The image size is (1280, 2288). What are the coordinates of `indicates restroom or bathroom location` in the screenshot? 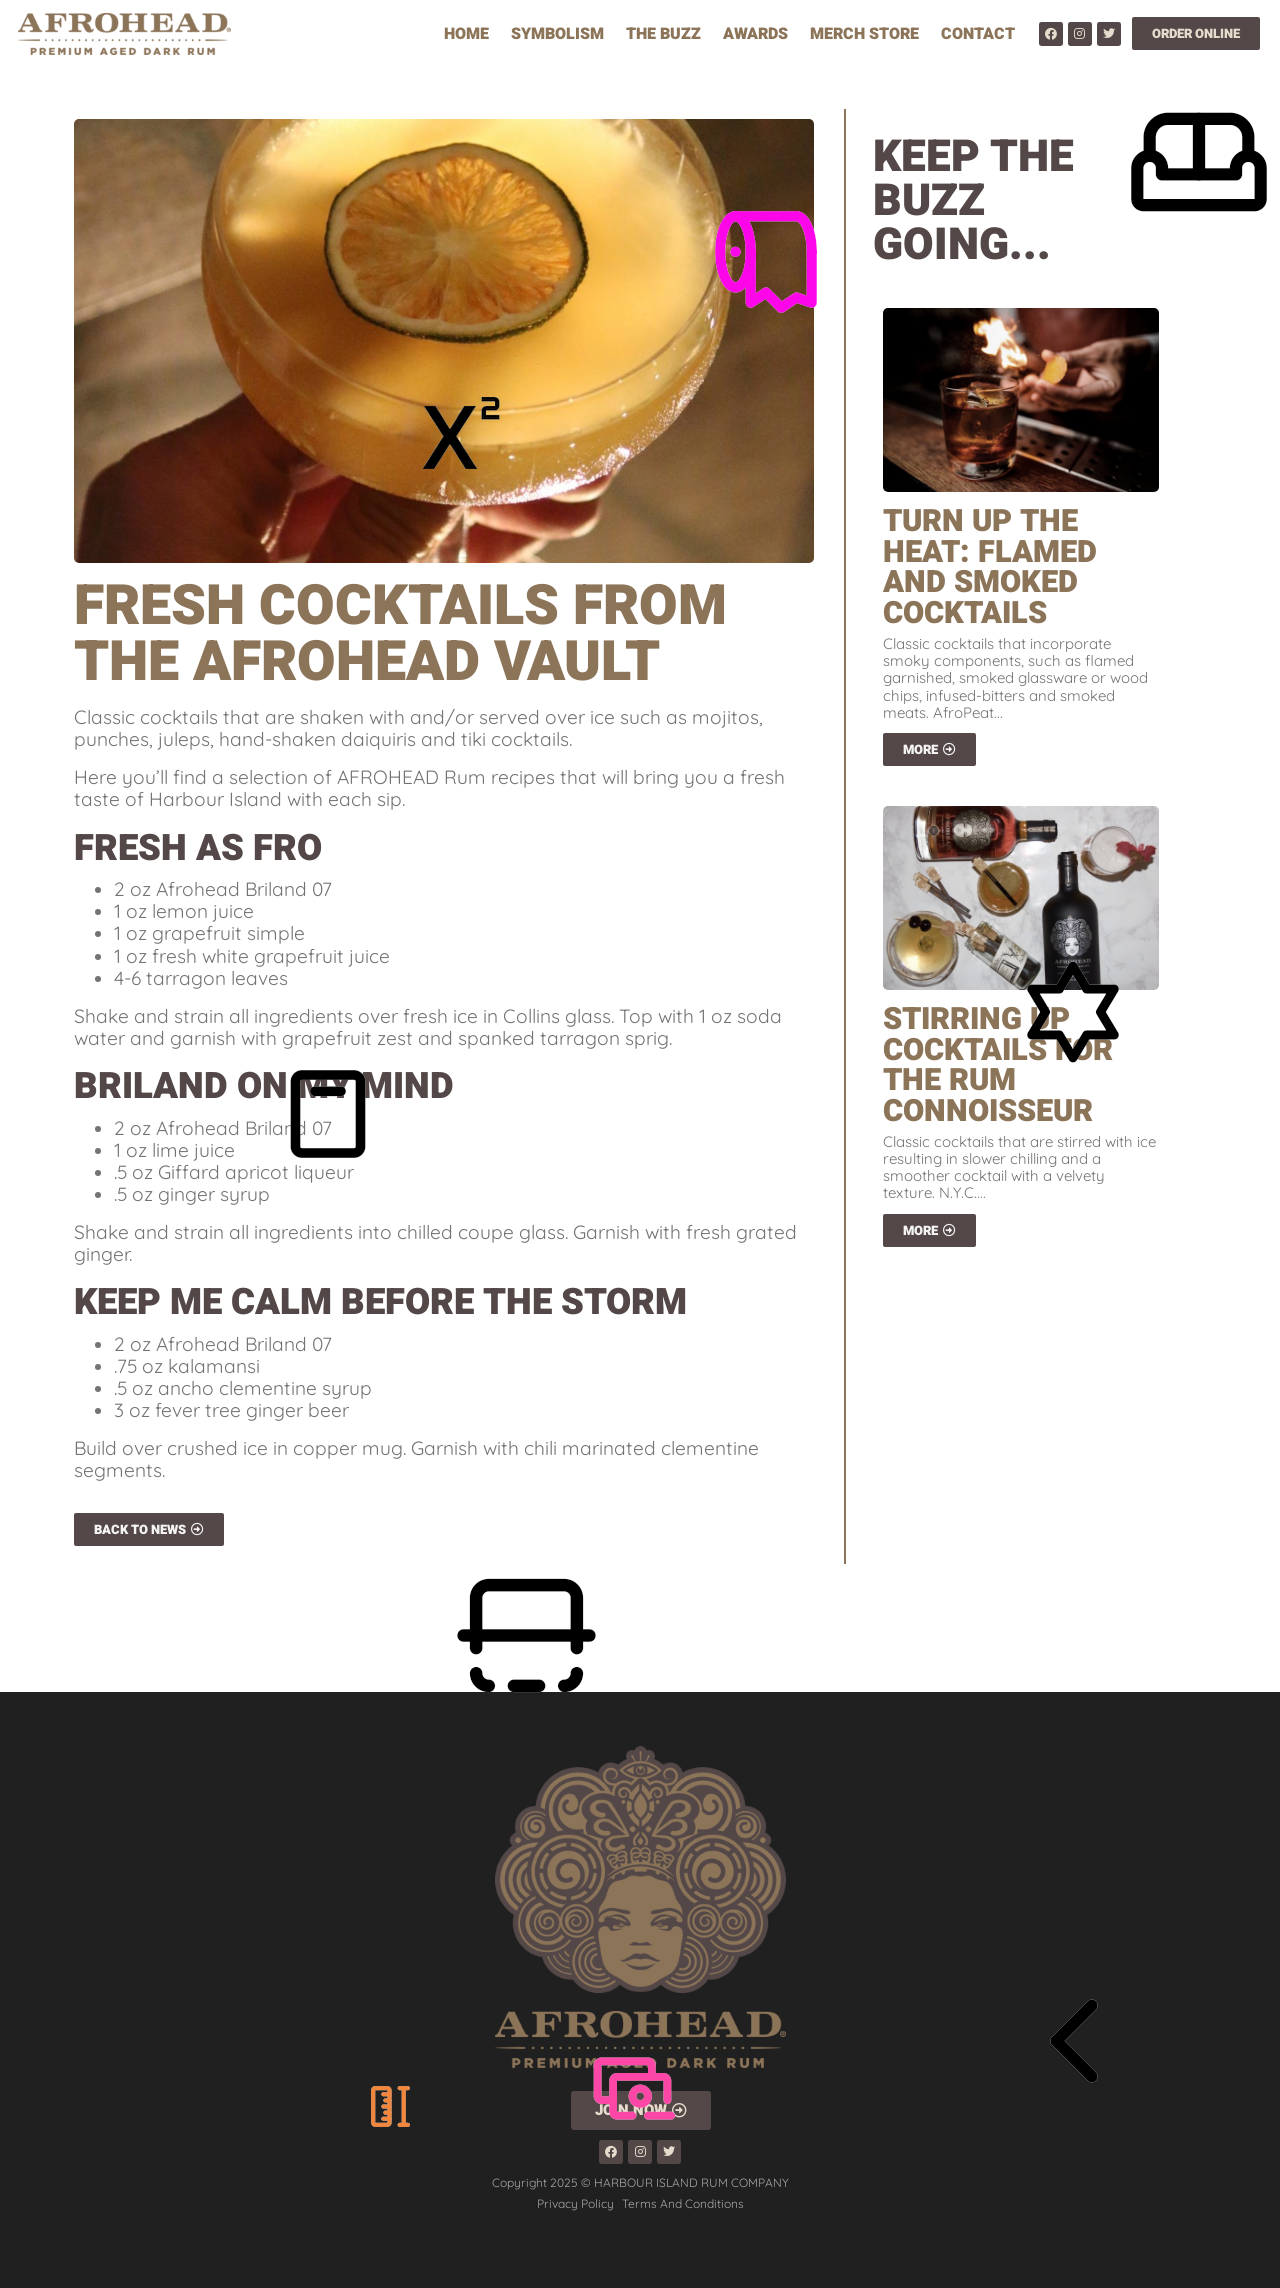 It's located at (766, 262).